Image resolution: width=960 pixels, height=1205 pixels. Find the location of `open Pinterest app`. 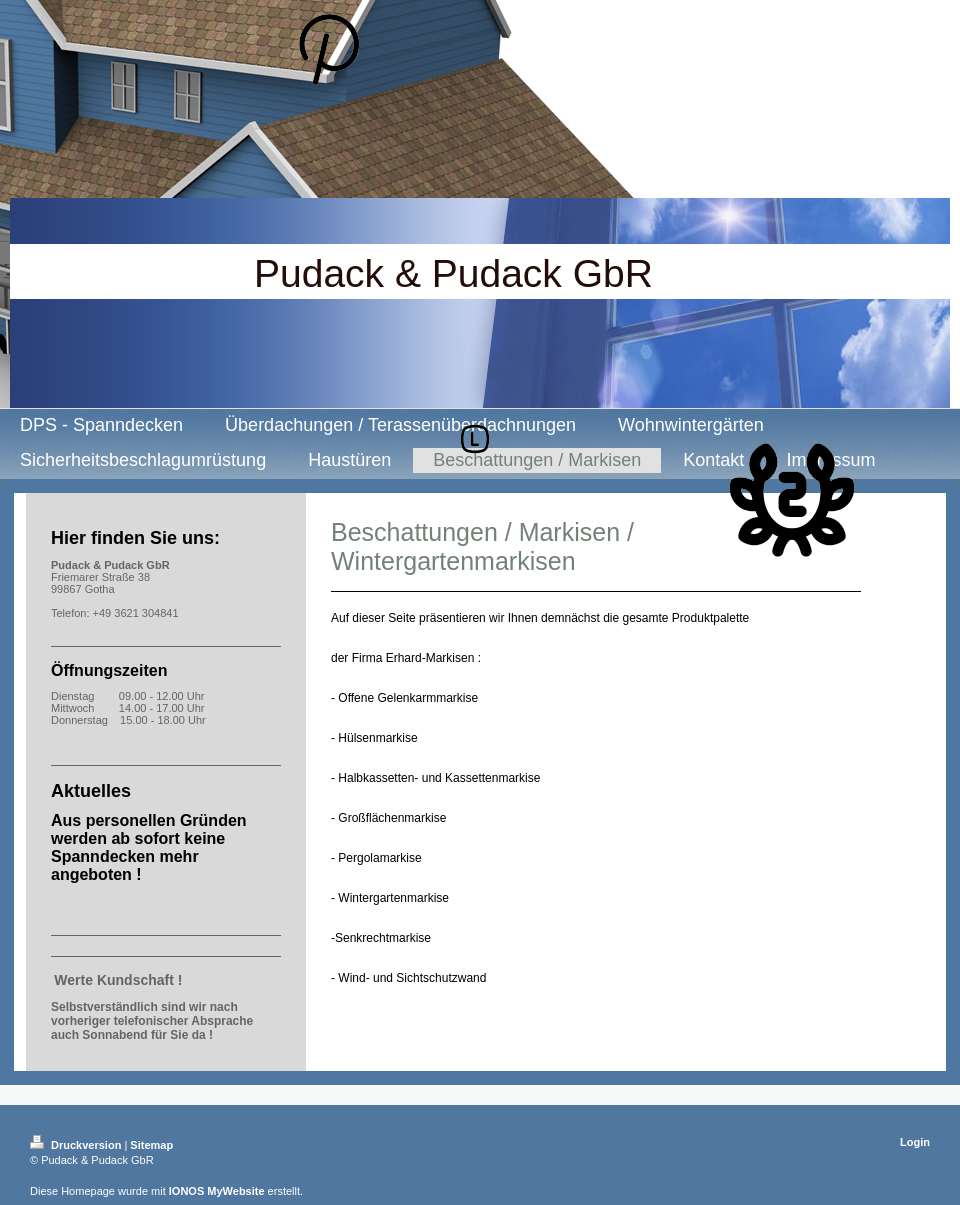

open Pinterest app is located at coordinates (326, 49).